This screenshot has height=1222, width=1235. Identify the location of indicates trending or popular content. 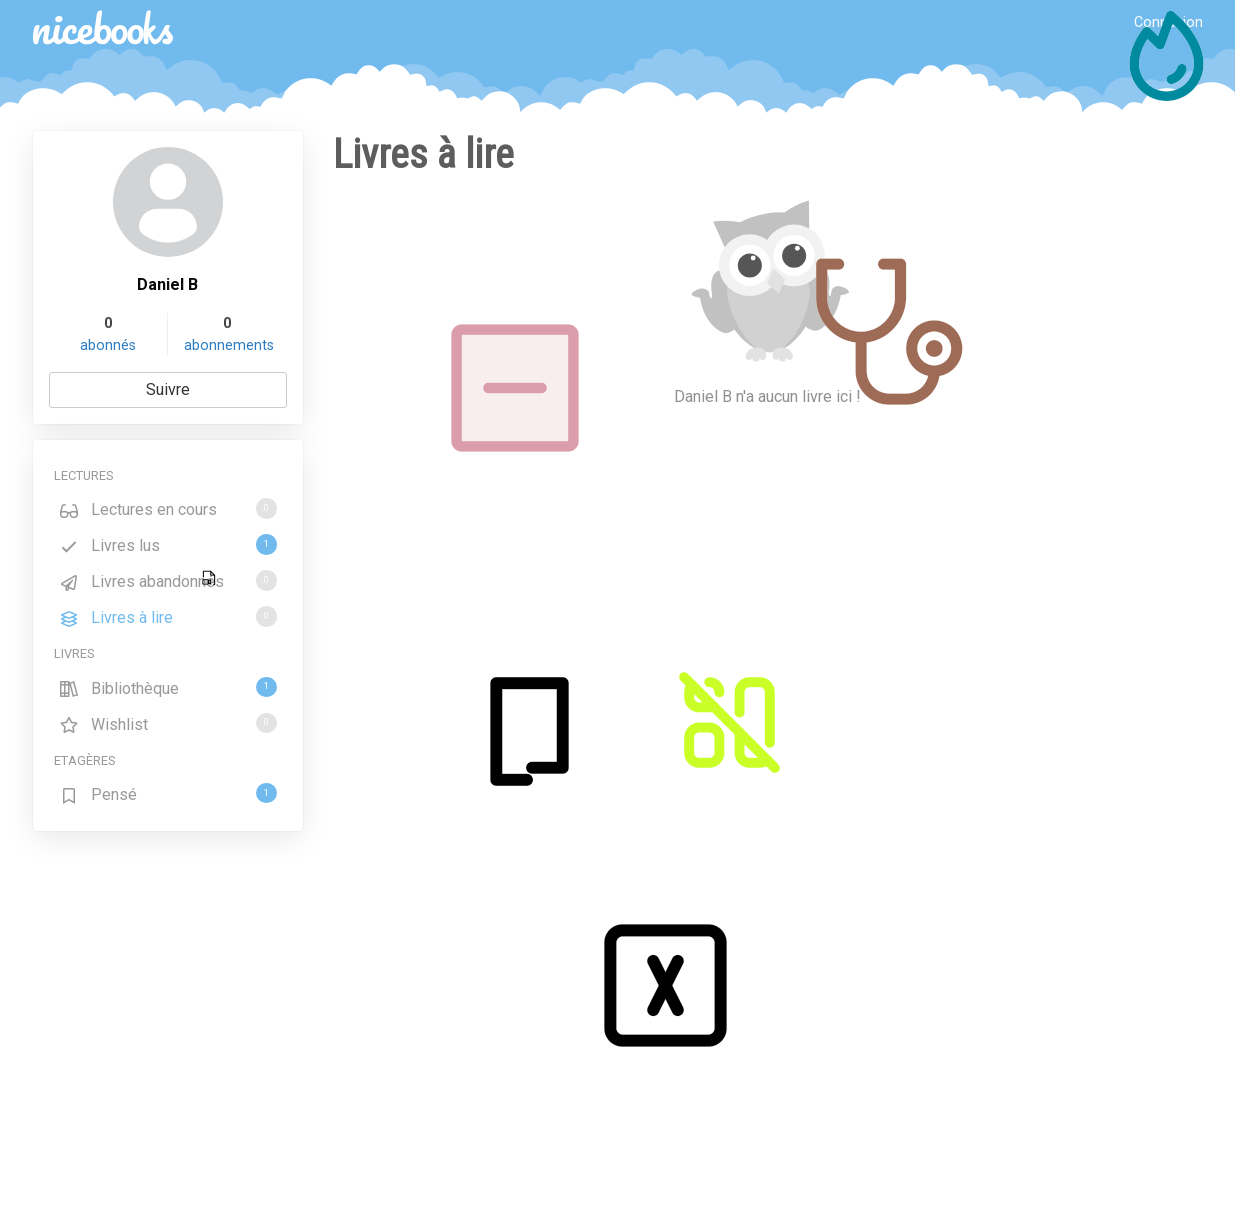
(1166, 57).